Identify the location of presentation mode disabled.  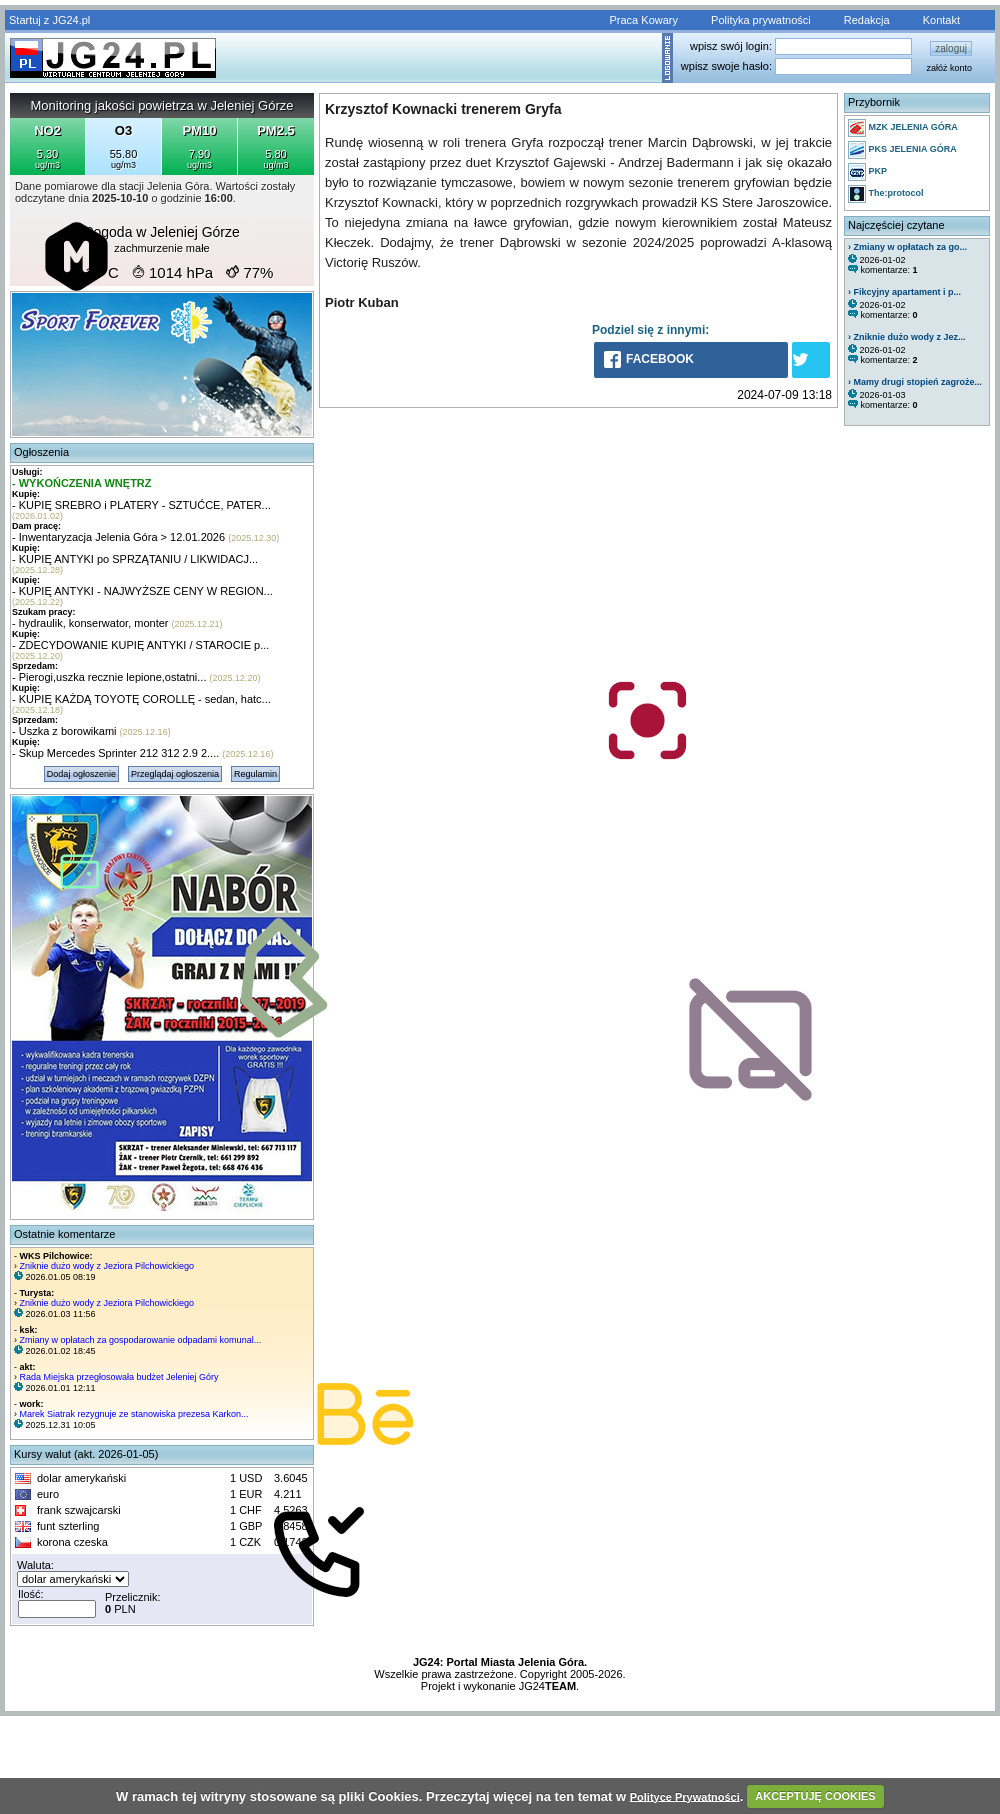
(750, 1039).